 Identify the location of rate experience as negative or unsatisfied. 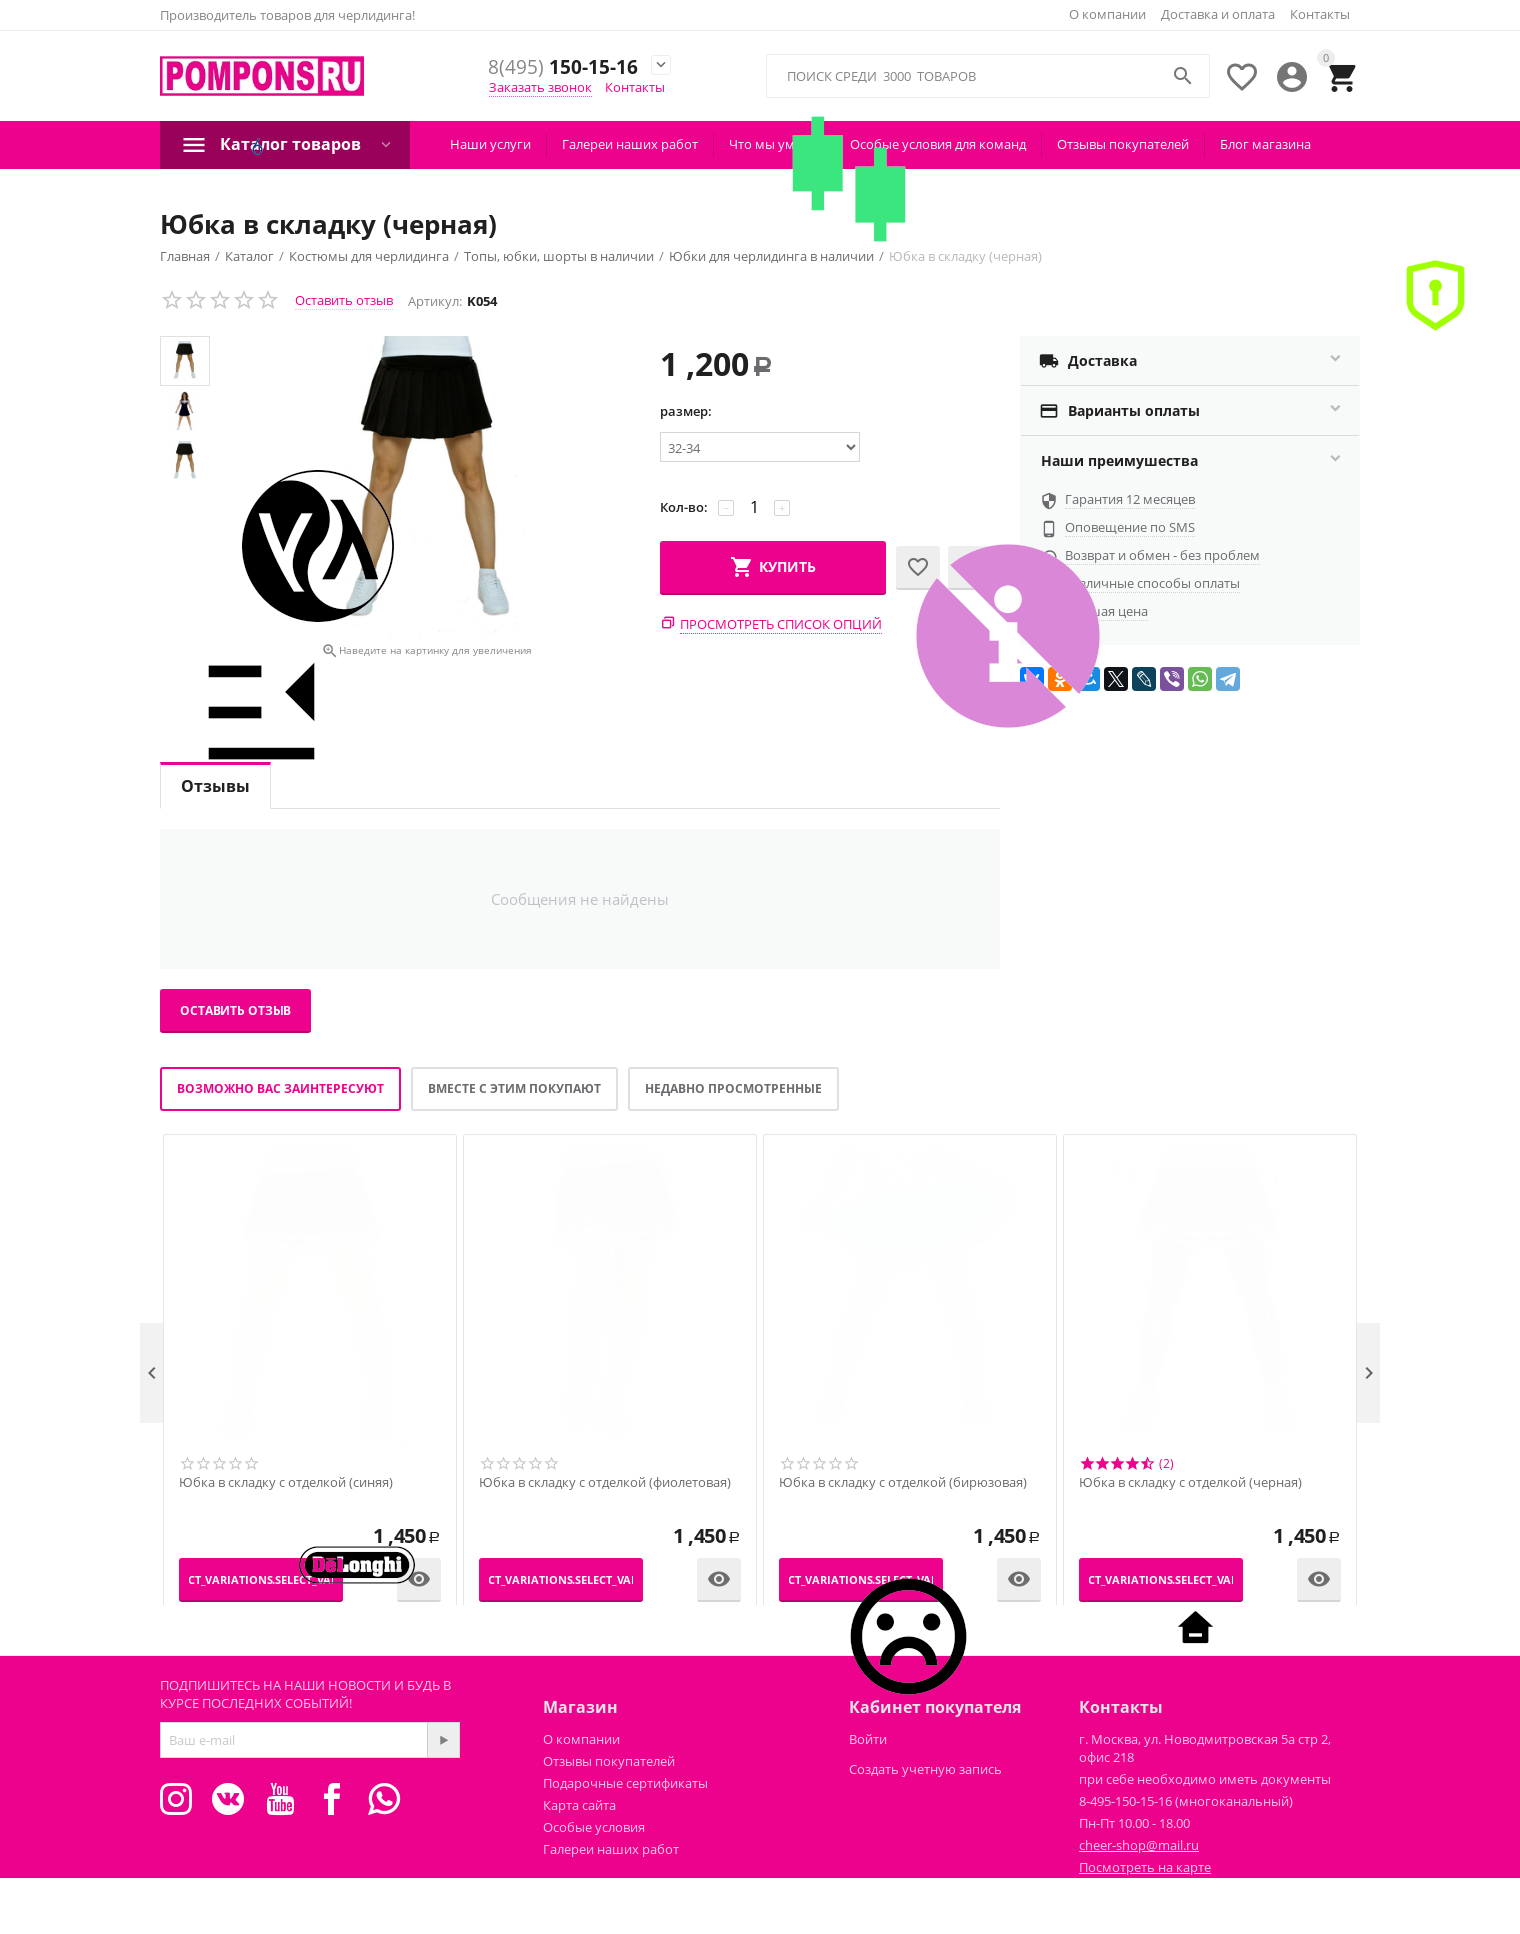
(908, 1636).